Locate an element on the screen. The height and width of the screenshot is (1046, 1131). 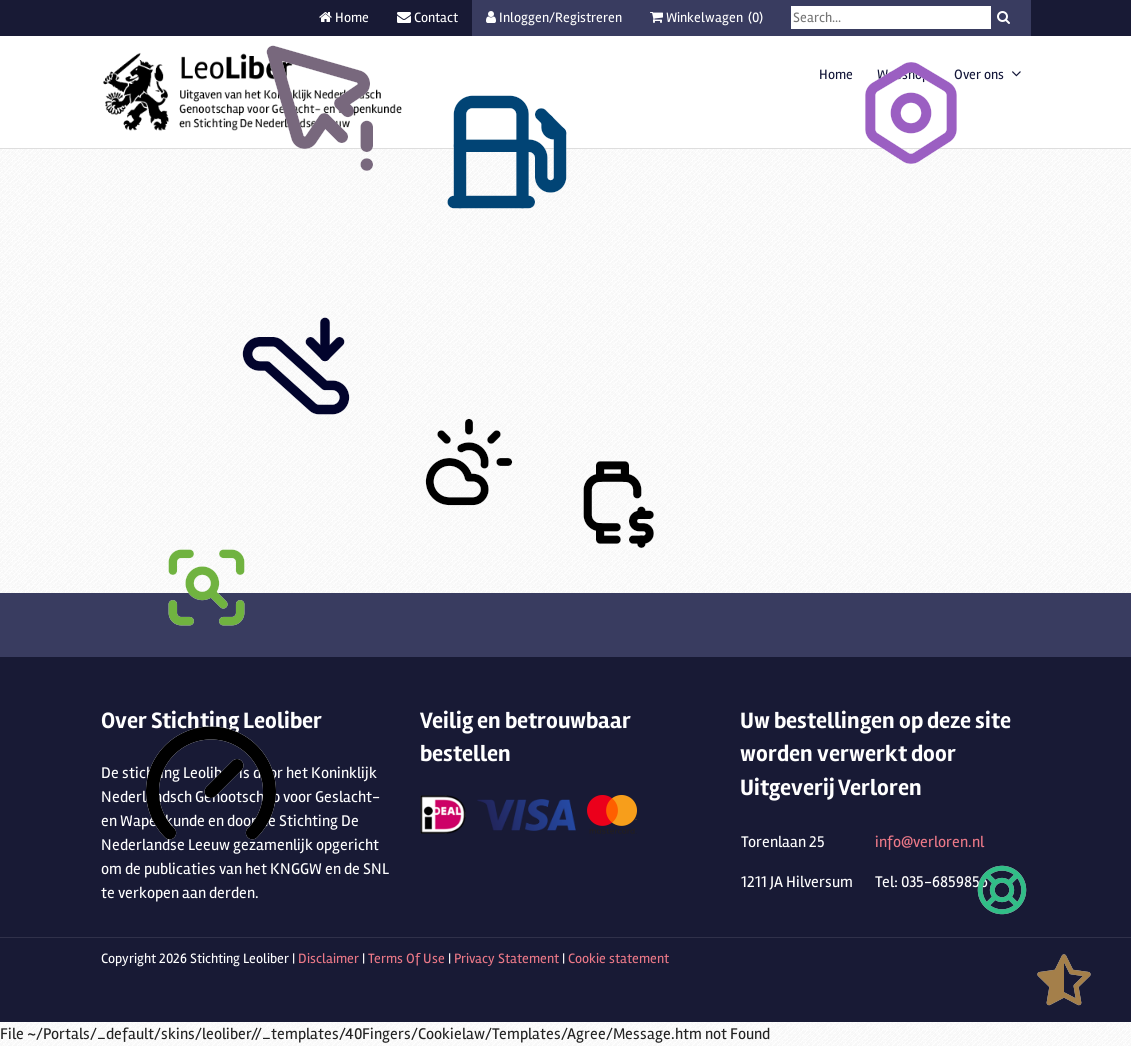
scan or search within a selected area is located at coordinates (206, 587).